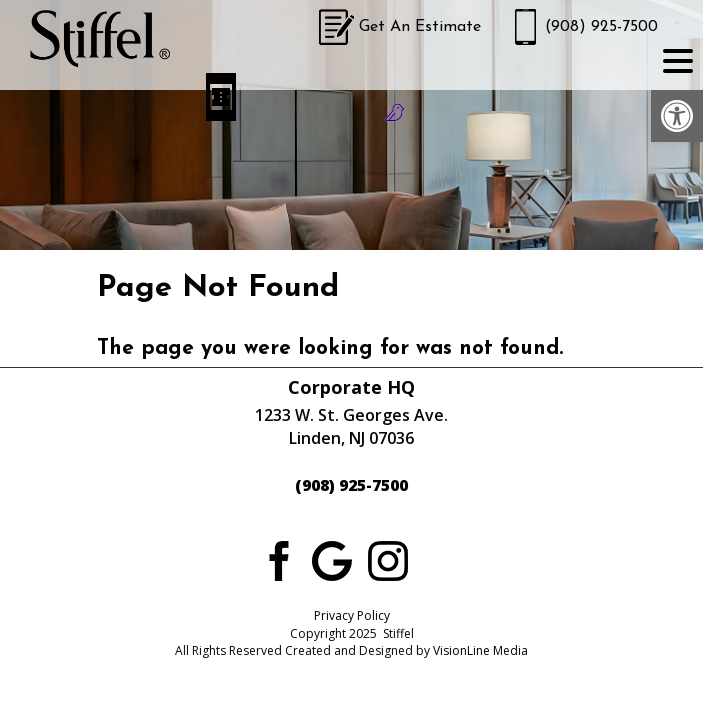 This screenshot has height=720, width=703. What do you see at coordinates (221, 97) in the screenshot?
I see `book an appointment or reservation online` at bounding box center [221, 97].